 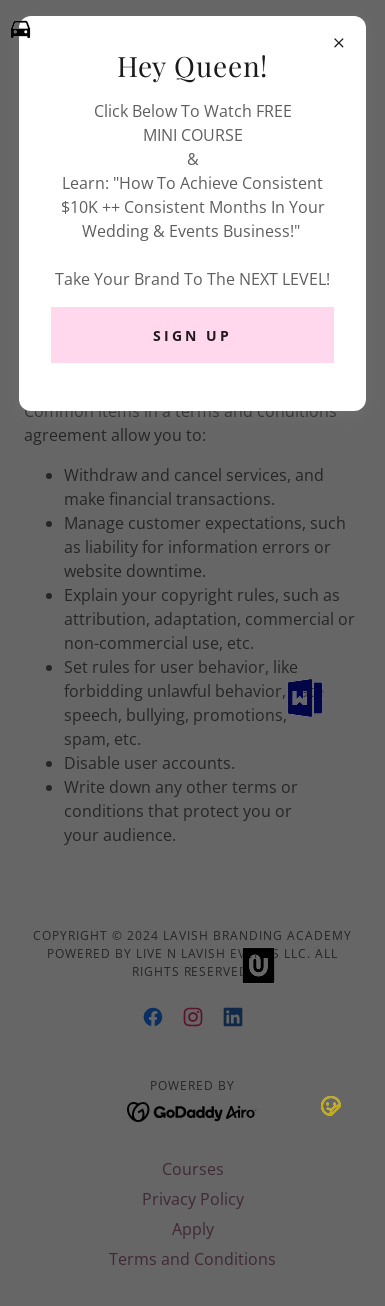 I want to click on open a Microsoft Word document, so click(x=305, y=698).